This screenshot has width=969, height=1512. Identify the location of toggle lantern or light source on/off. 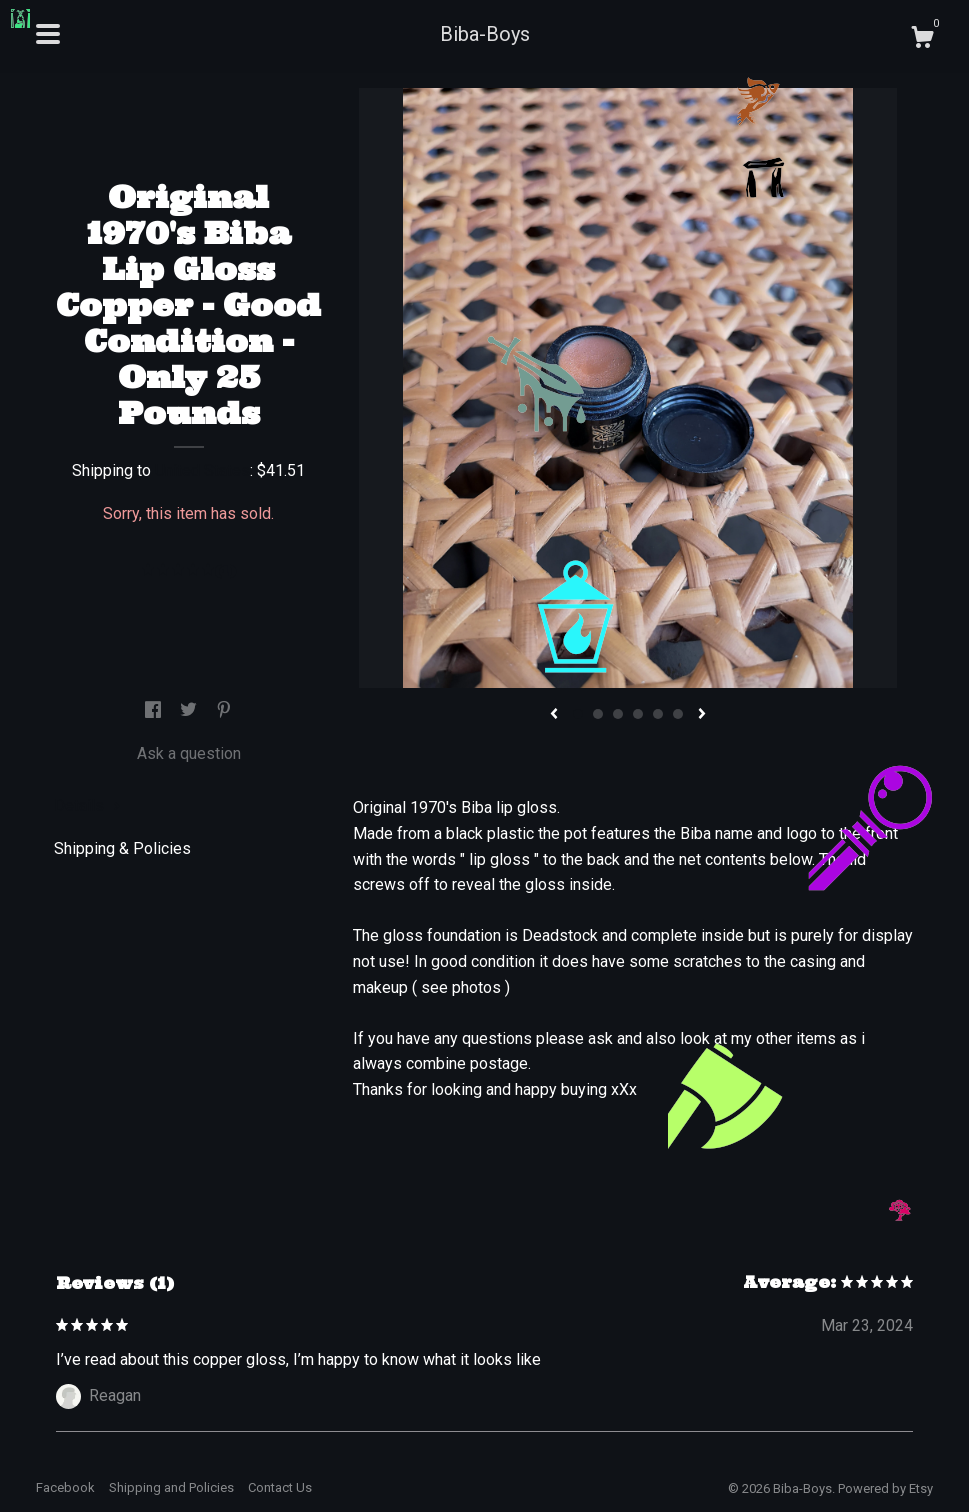
(575, 616).